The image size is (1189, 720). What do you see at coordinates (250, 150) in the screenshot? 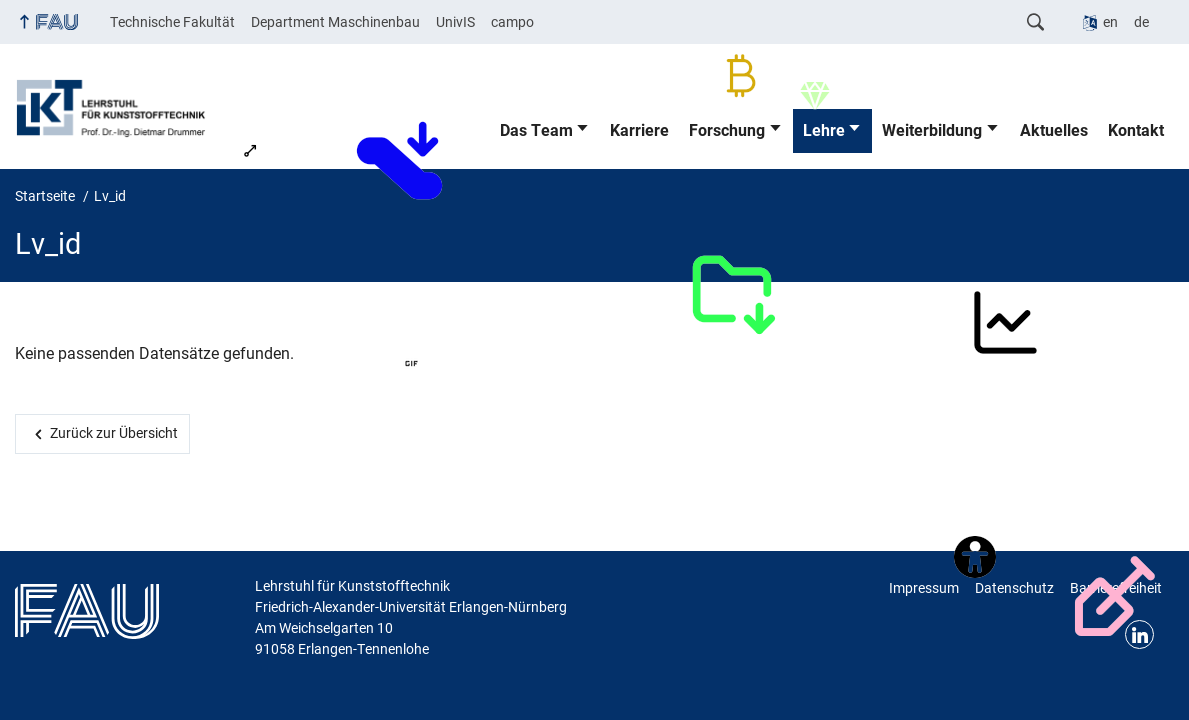
I see `open link in new tab or window` at bounding box center [250, 150].